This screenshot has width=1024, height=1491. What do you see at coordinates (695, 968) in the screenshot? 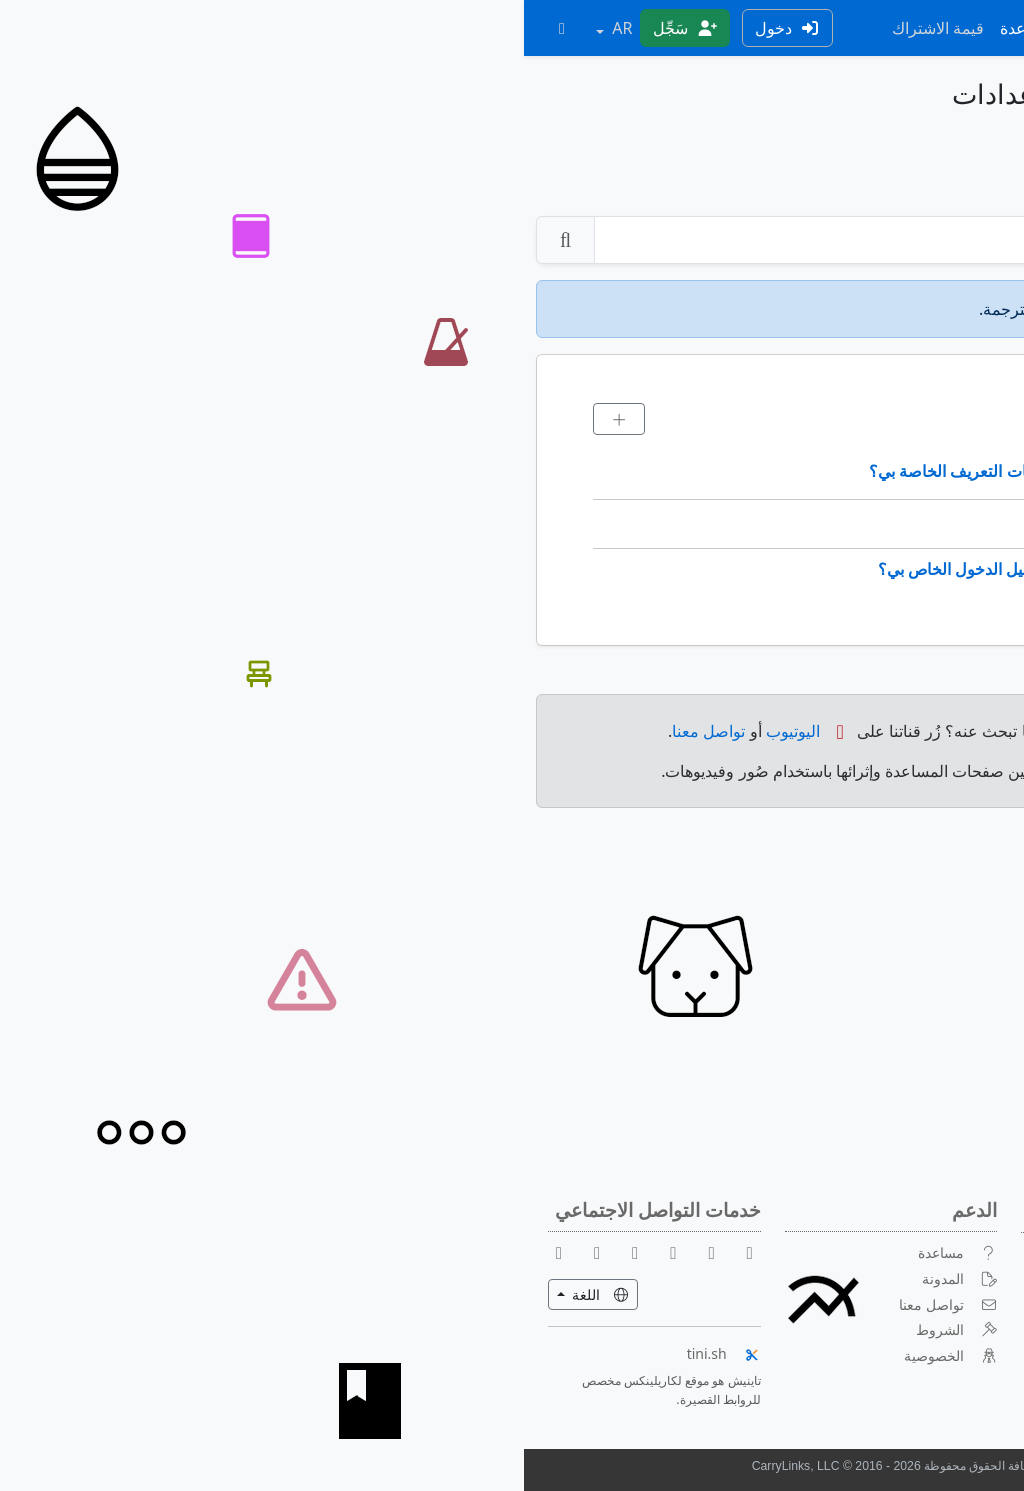
I see `view pet-related content or settings` at bounding box center [695, 968].